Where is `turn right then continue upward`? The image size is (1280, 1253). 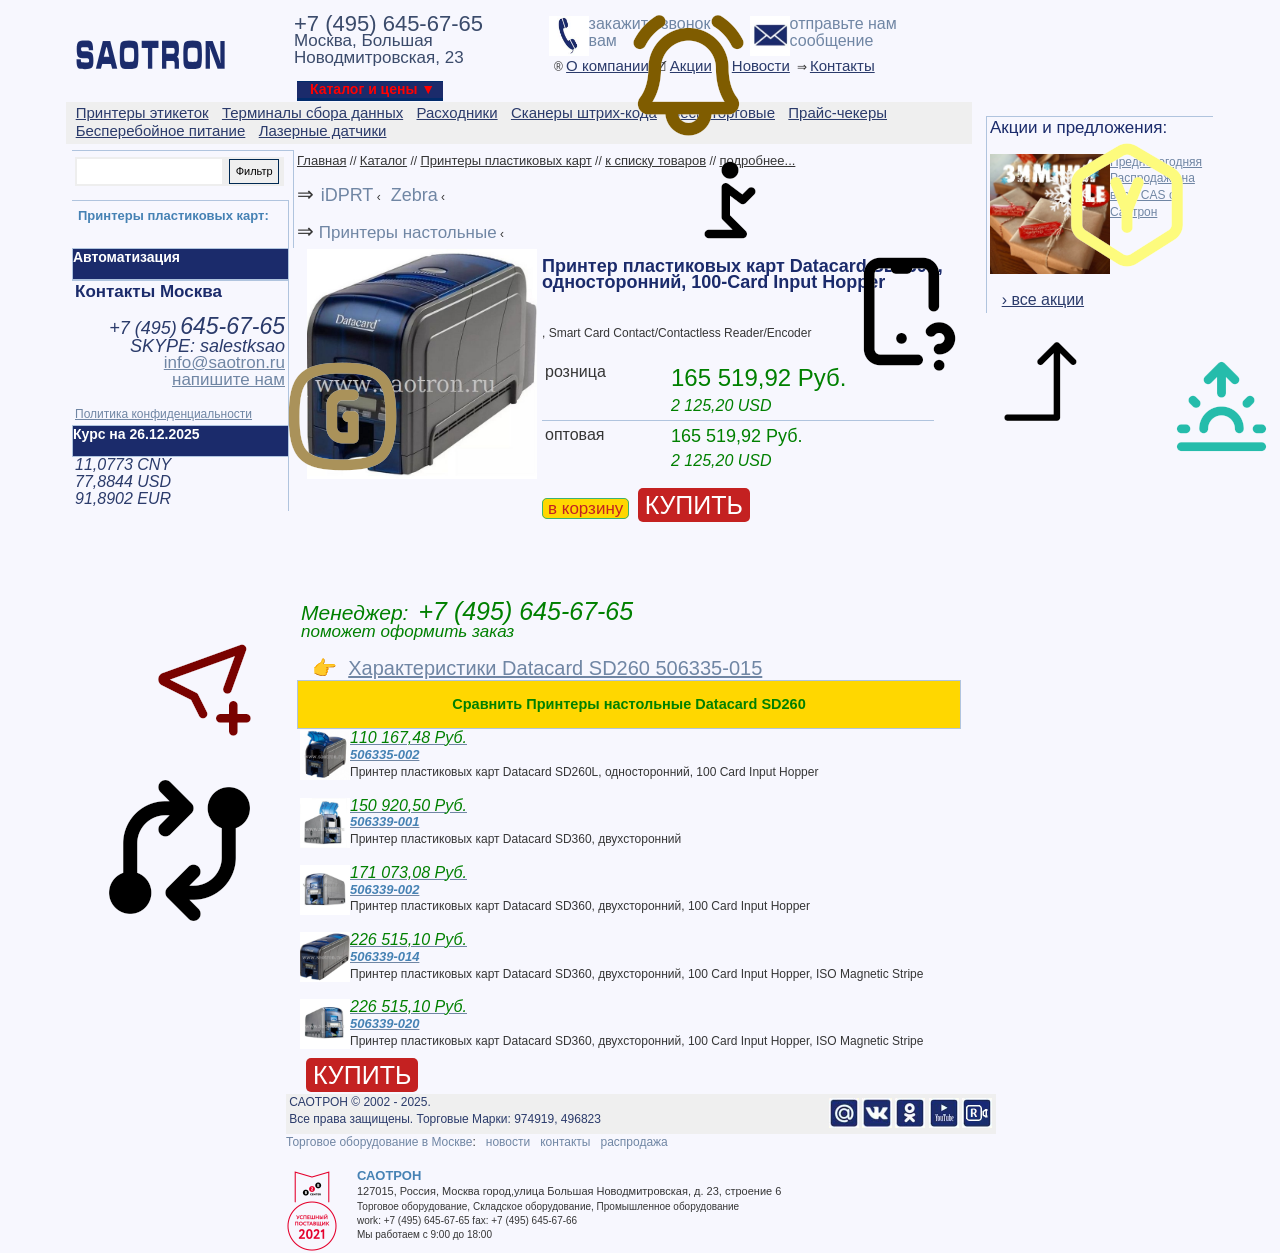
turn right then continue upward is located at coordinates (1040, 381).